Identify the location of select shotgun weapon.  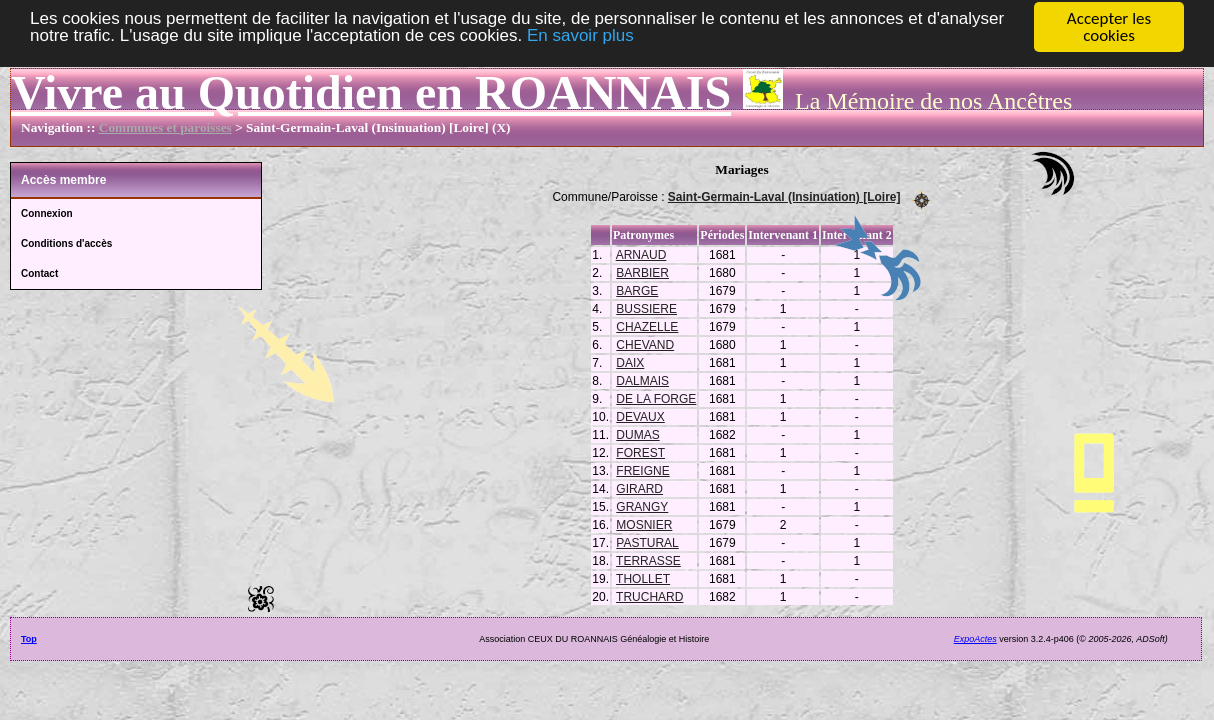
(1094, 473).